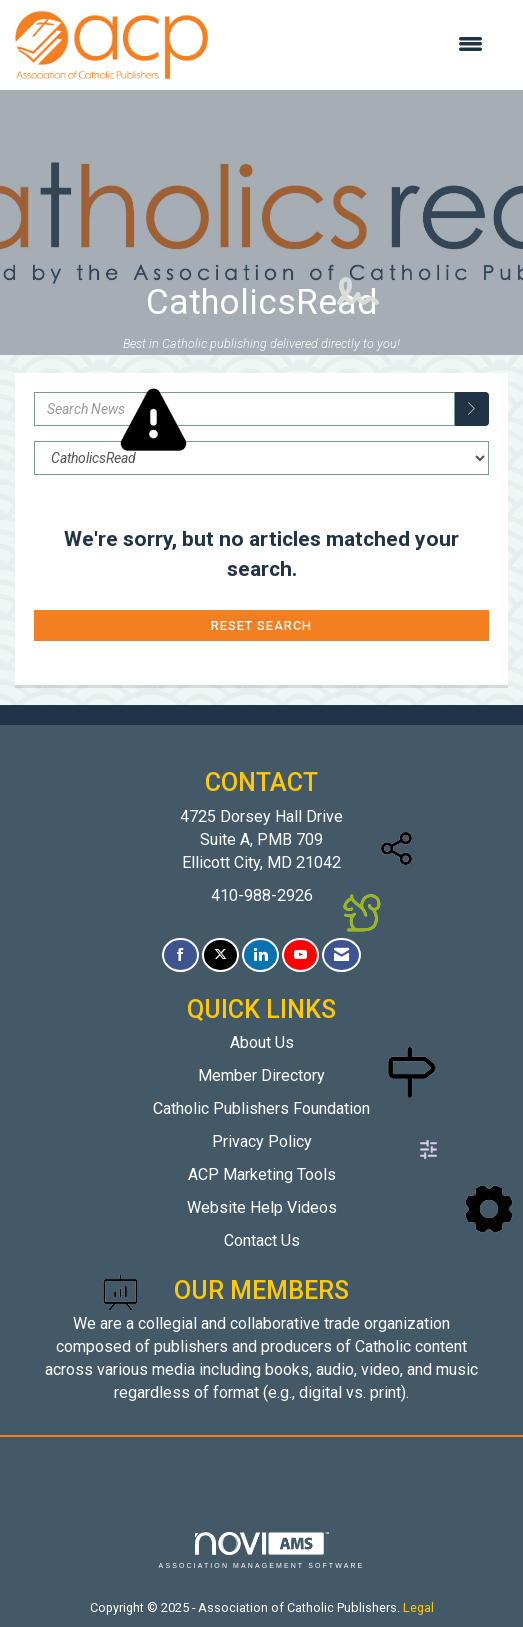 The image size is (523, 1627). What do you see at coordinates (489, 1209) in the screenshot?
I see `open settings` at bounding box center [489, 1209].